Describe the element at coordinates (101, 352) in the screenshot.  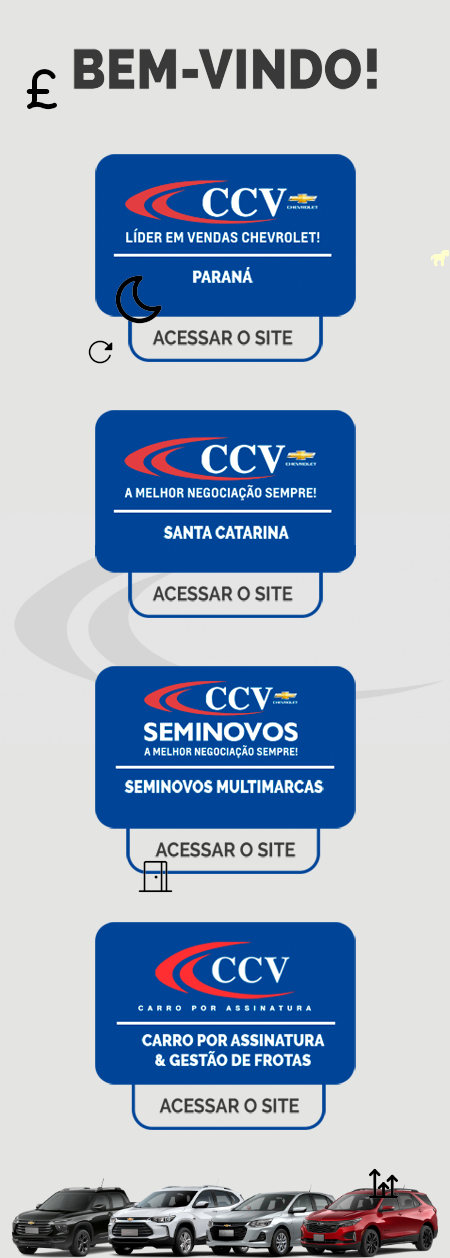
I see `refresh or reload the current page` at that location.